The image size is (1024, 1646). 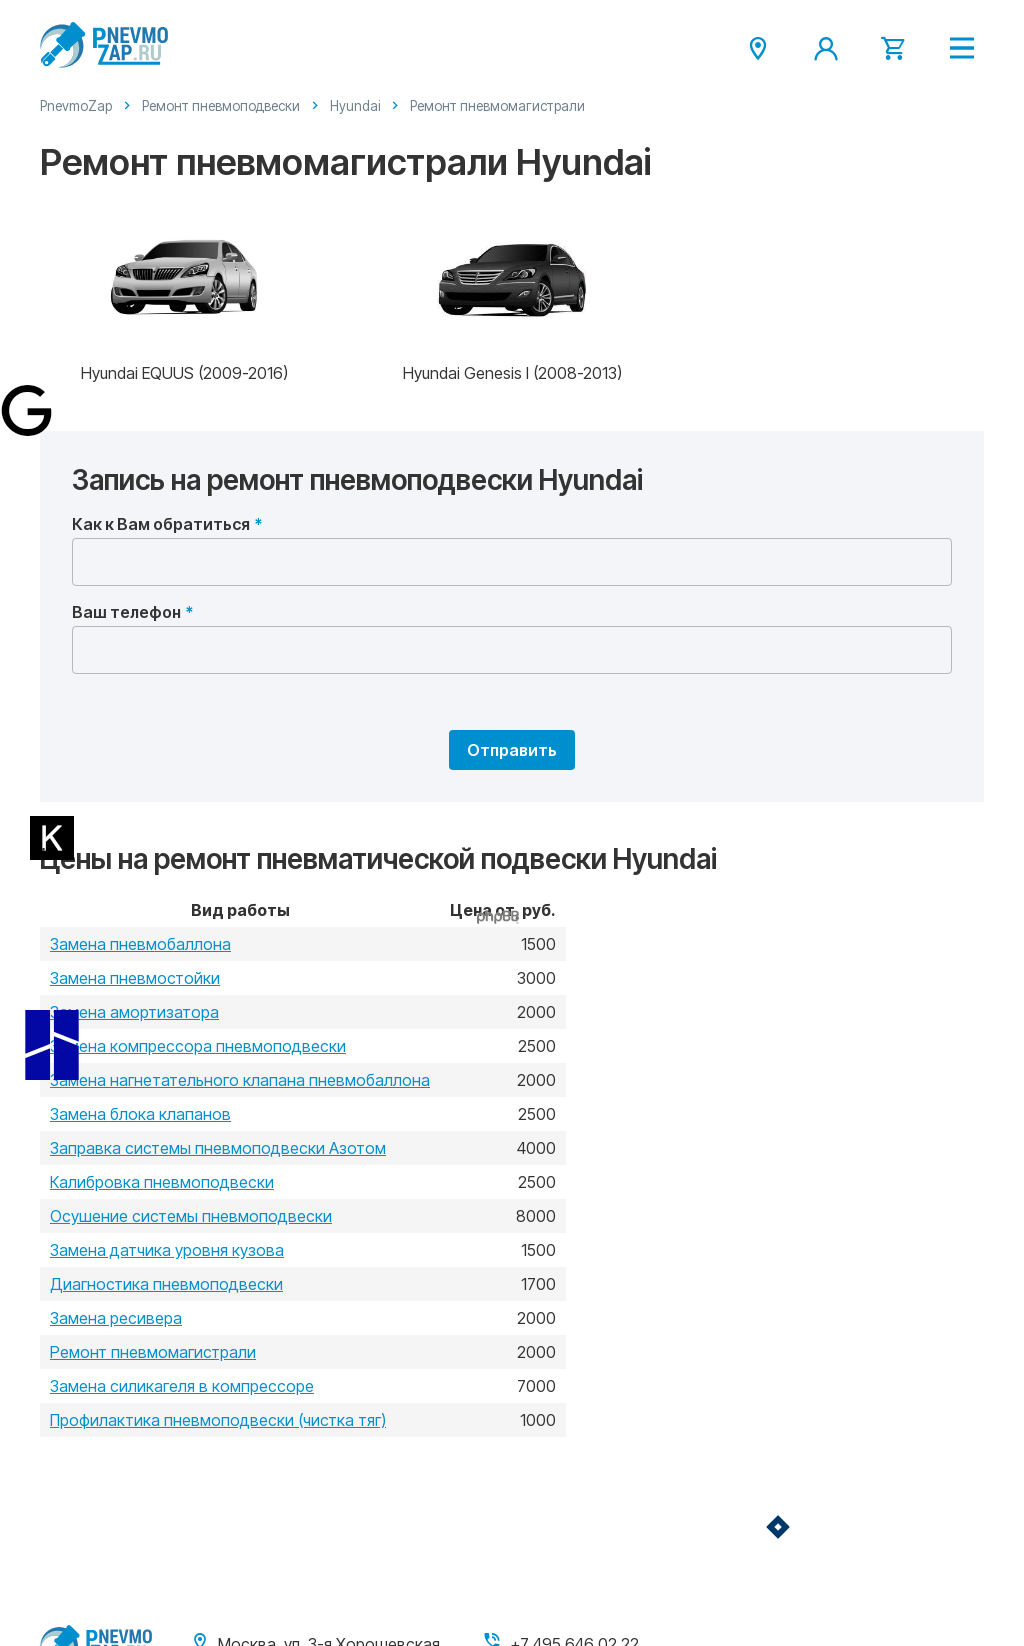 What do you see at coordinates (26, 410) in the screenshot?
I see `sign in with Google` at bounding box center [26, 410].